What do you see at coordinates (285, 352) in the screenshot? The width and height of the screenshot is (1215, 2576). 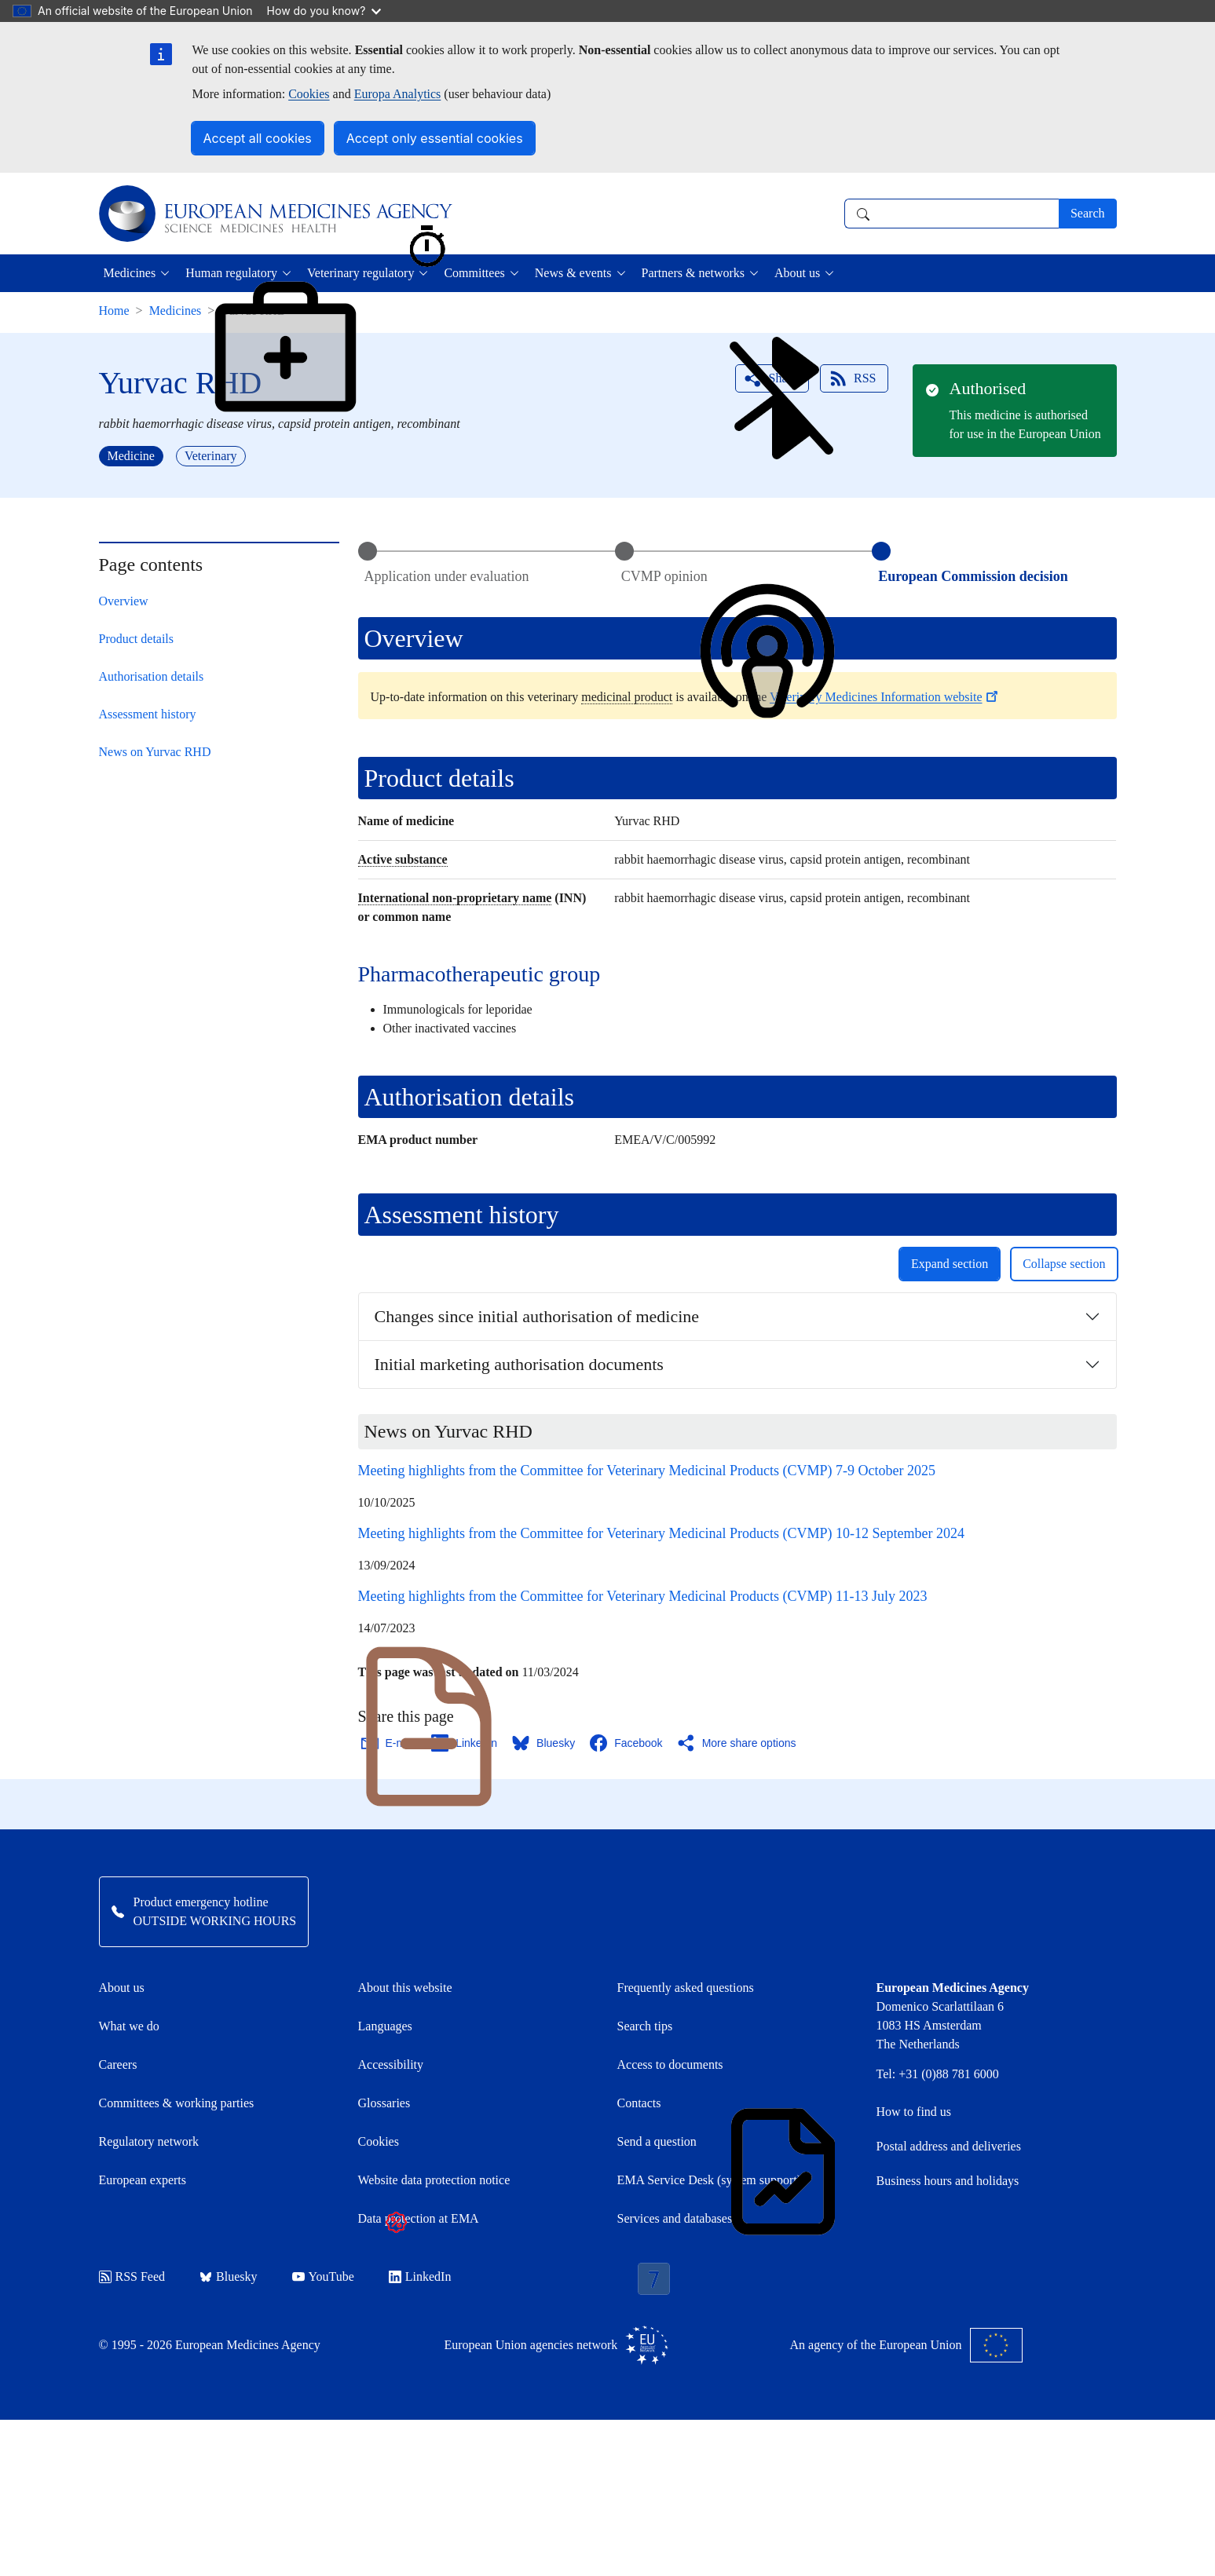 I see `access medical or health resources` at bounding box center [285, 352].